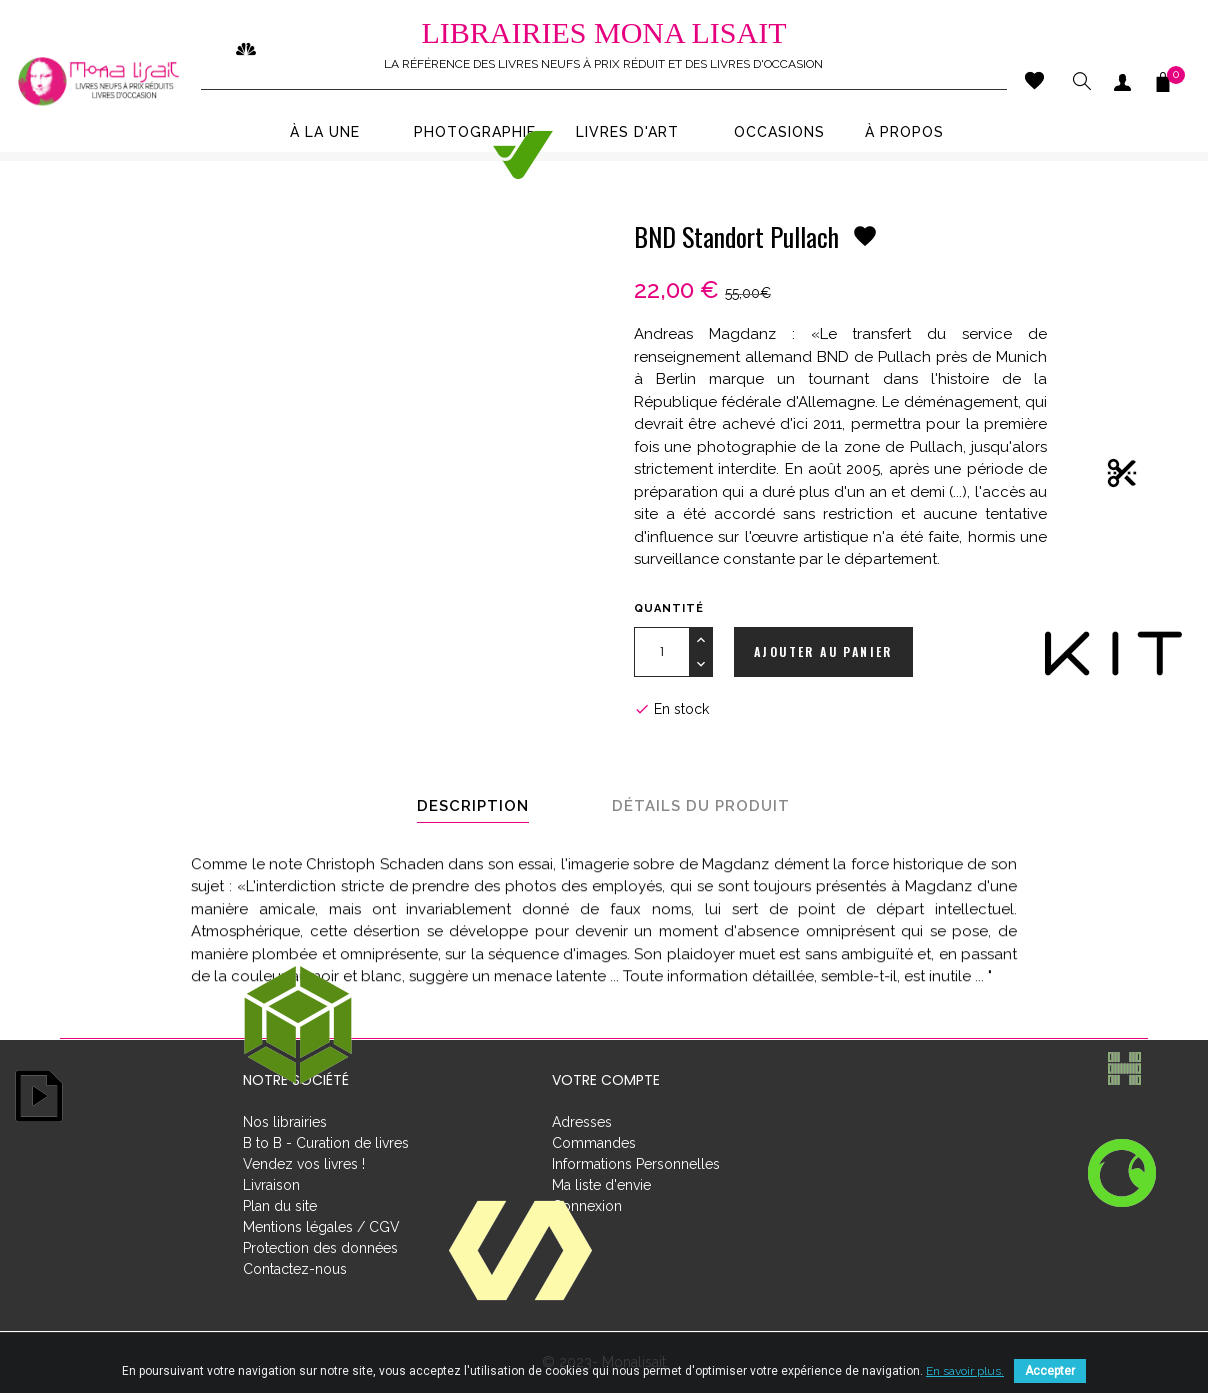  I want to click on webpack module bundler logo, so click(298, 1025).